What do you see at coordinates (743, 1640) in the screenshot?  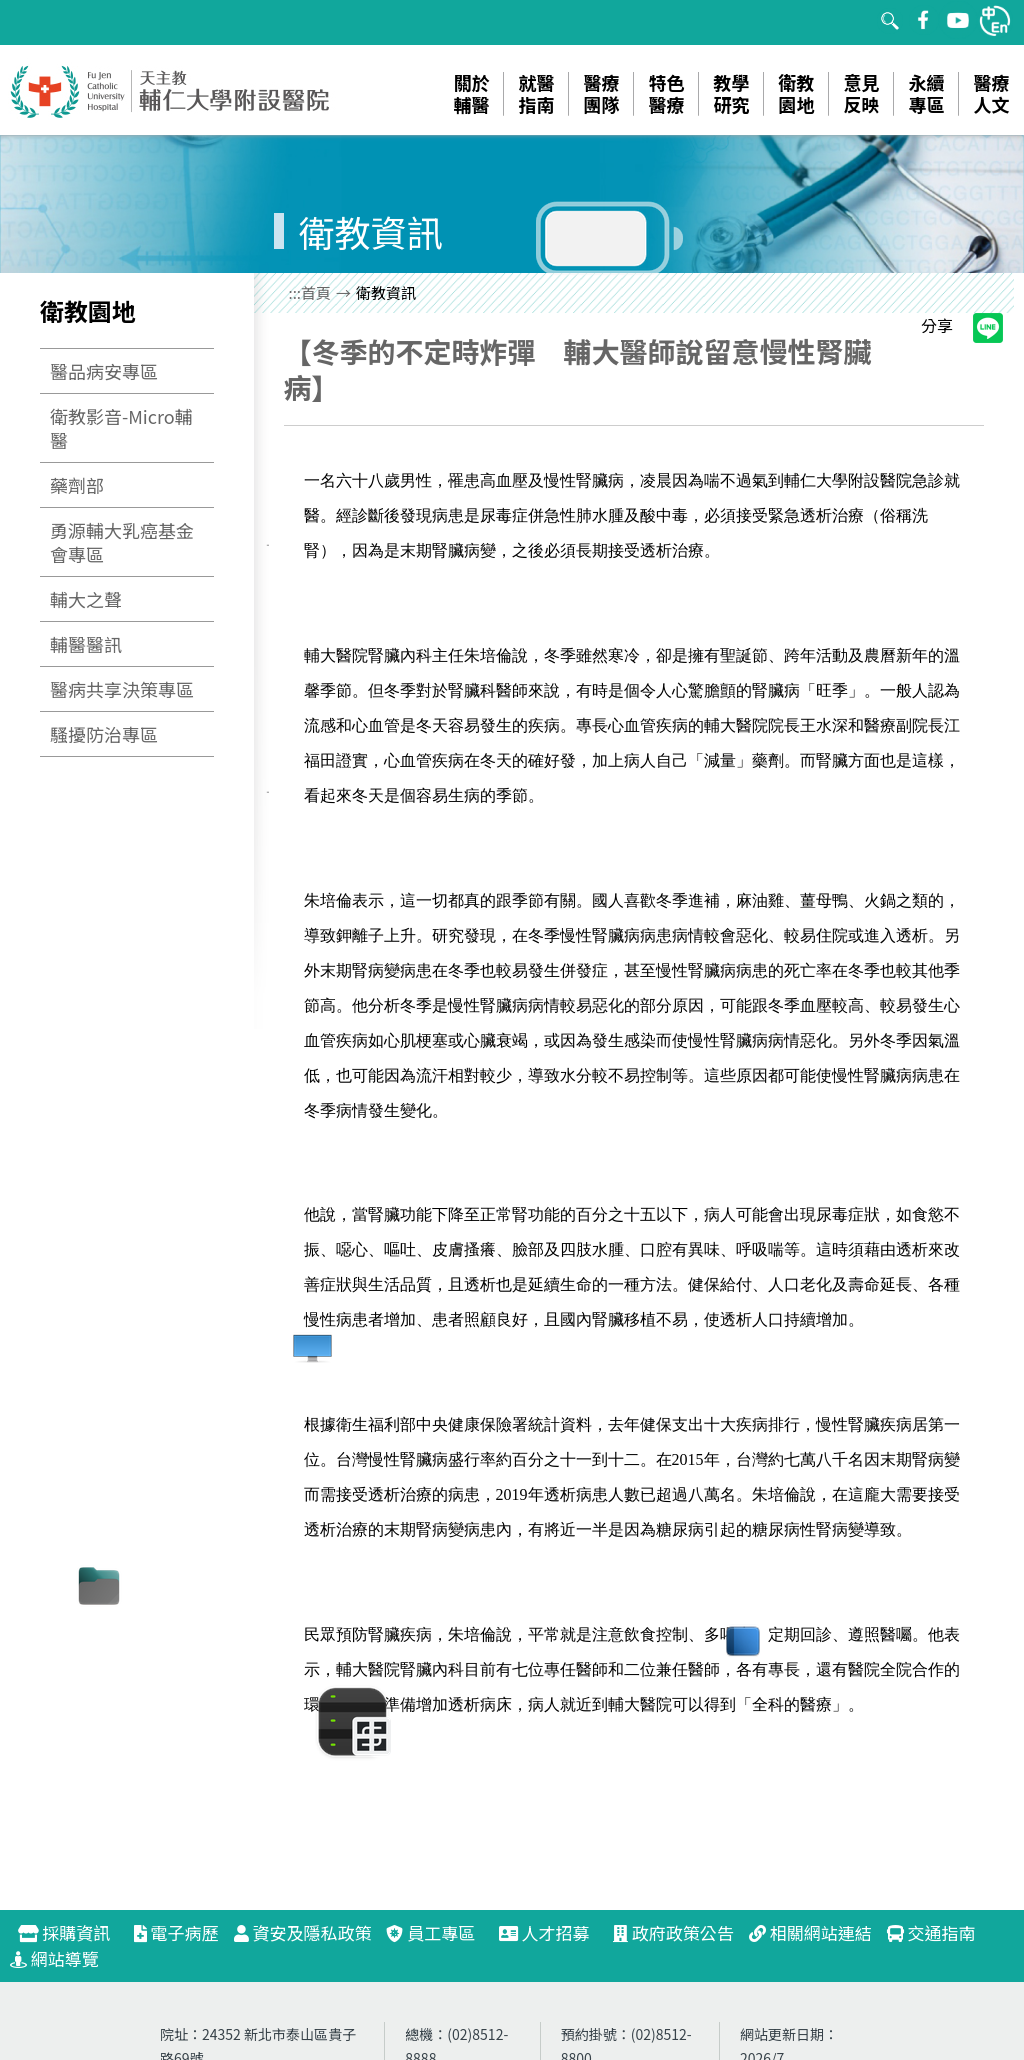 I see `access your desktop folder` at bounding box center [743, 1640].